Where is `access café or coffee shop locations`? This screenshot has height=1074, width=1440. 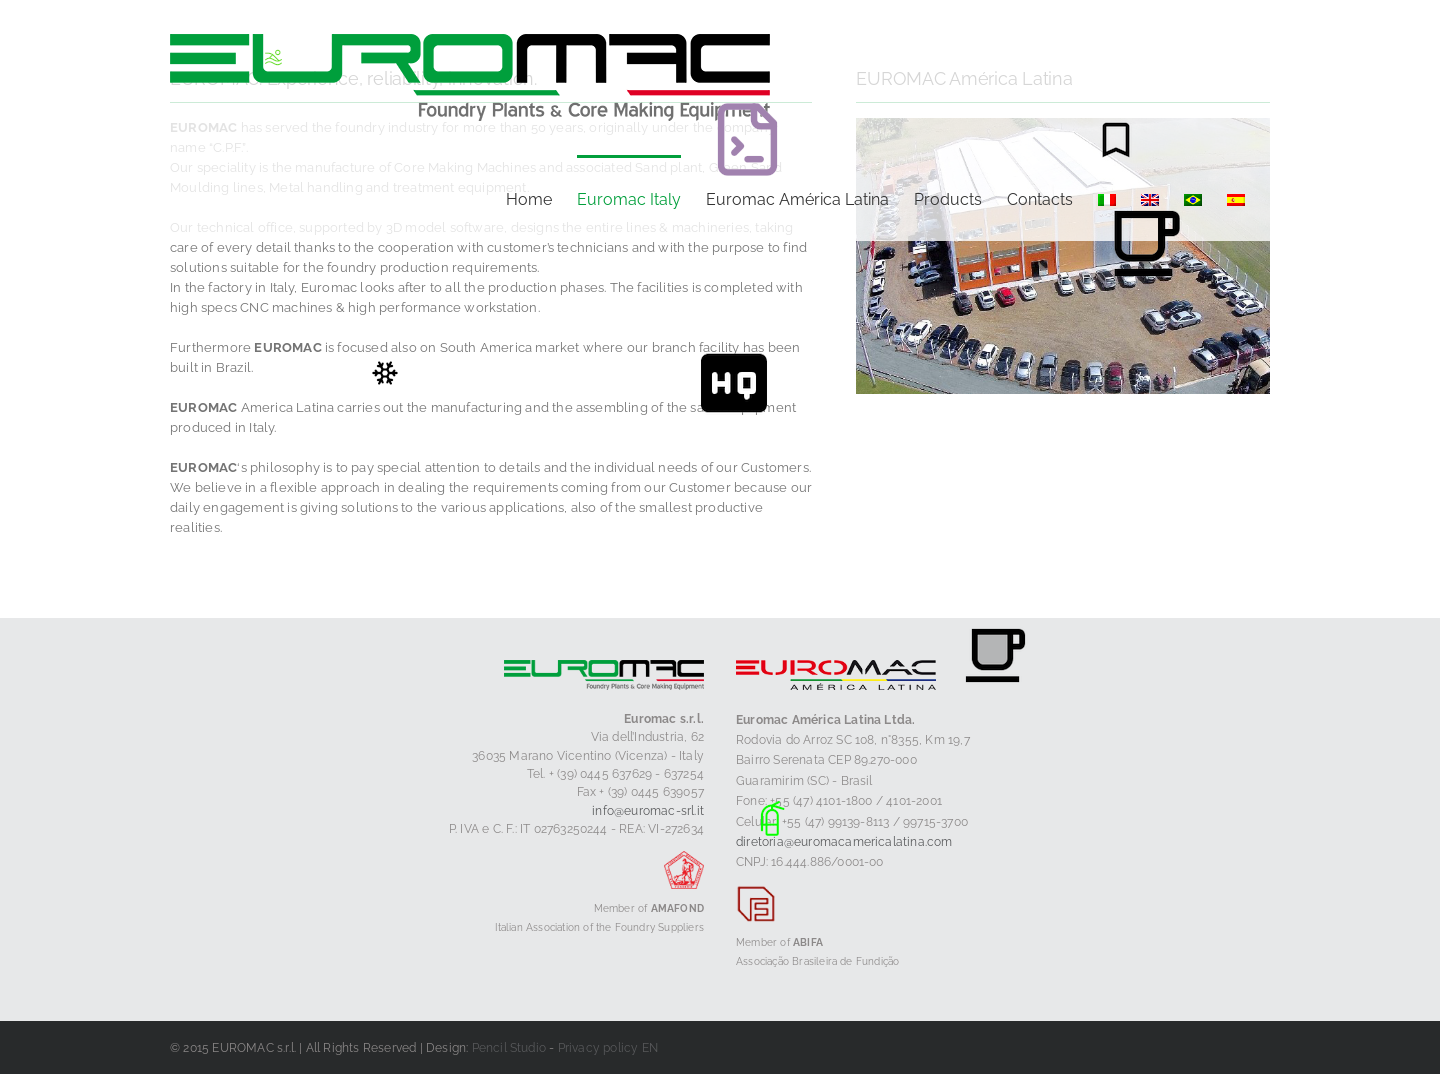
access café or coffee shop locations is located at coordinates (1143, 243).